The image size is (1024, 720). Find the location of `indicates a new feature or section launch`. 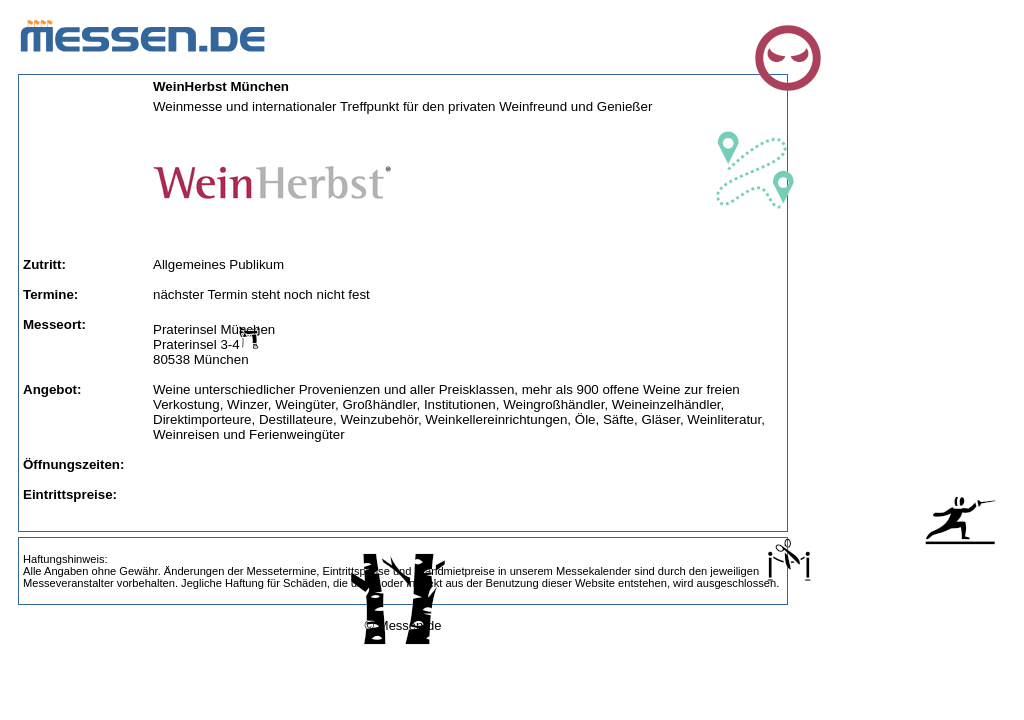

indicates a new feature or section launch is located at coordinates (789, 559).